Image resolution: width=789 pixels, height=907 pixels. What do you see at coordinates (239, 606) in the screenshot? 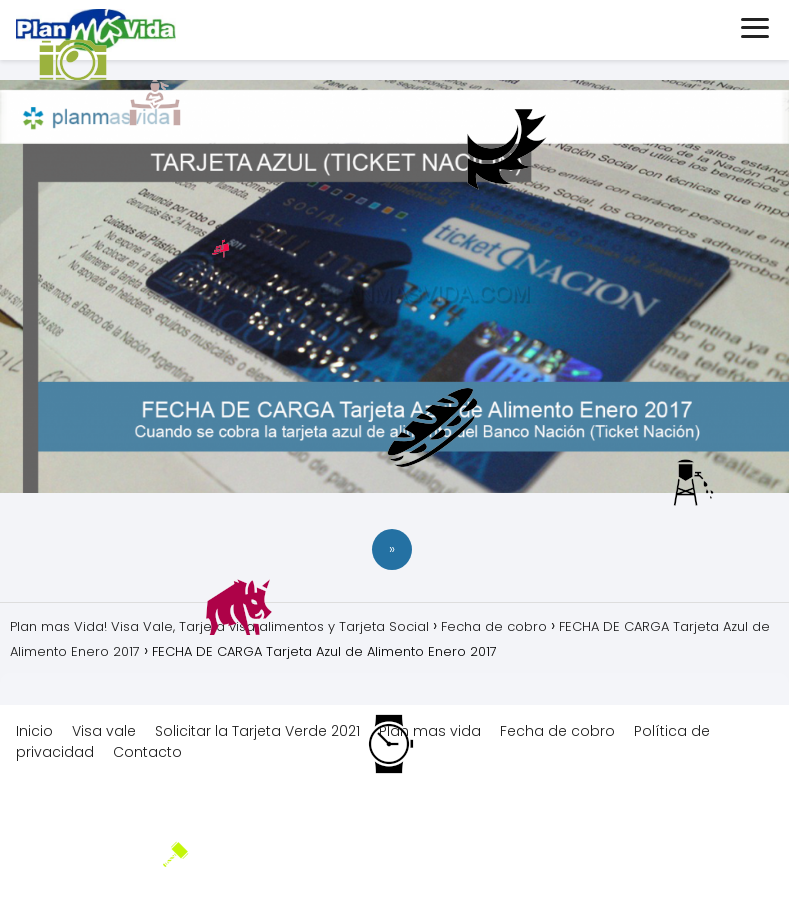
I see `select boar character or unit in game` at bounding box center [239, 606].